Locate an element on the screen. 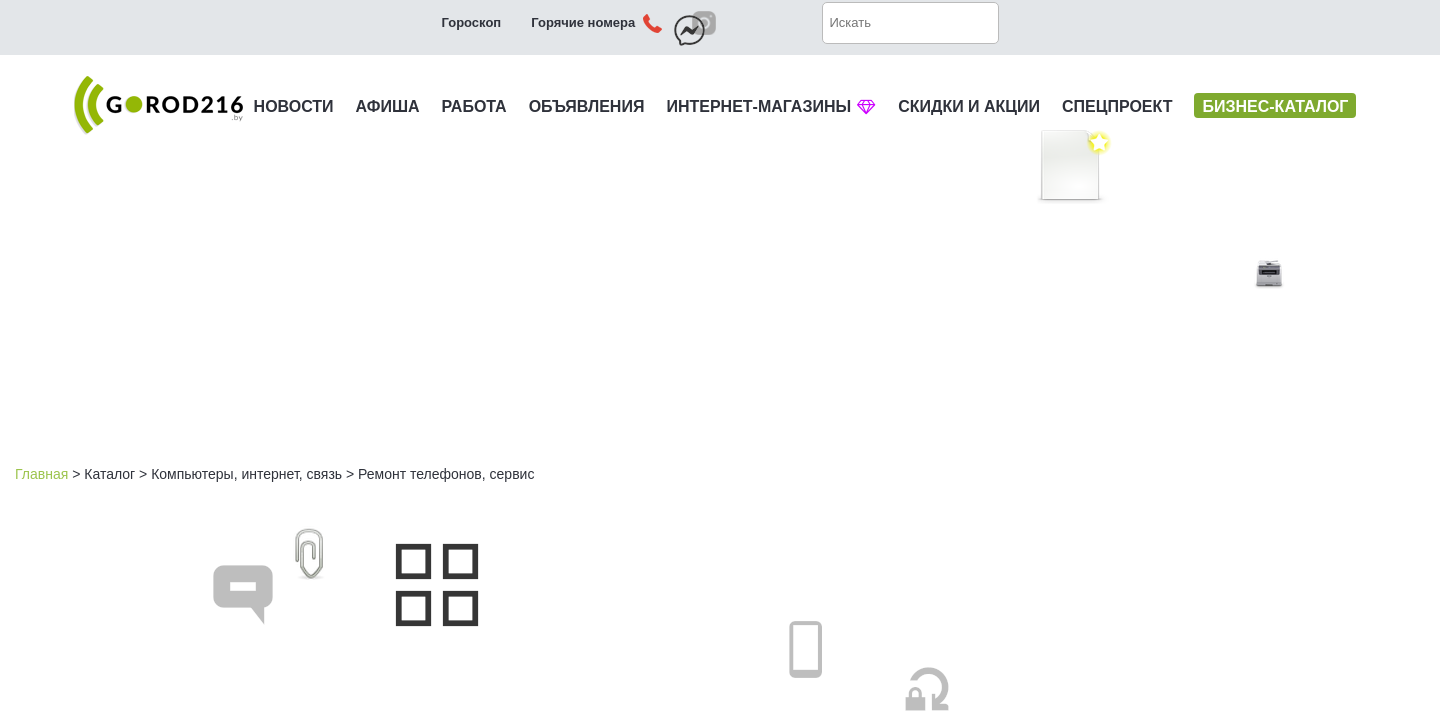 The width and height of the screenshot is (1440, 720). connect to a network printer is located at coordinates (1269, 273).